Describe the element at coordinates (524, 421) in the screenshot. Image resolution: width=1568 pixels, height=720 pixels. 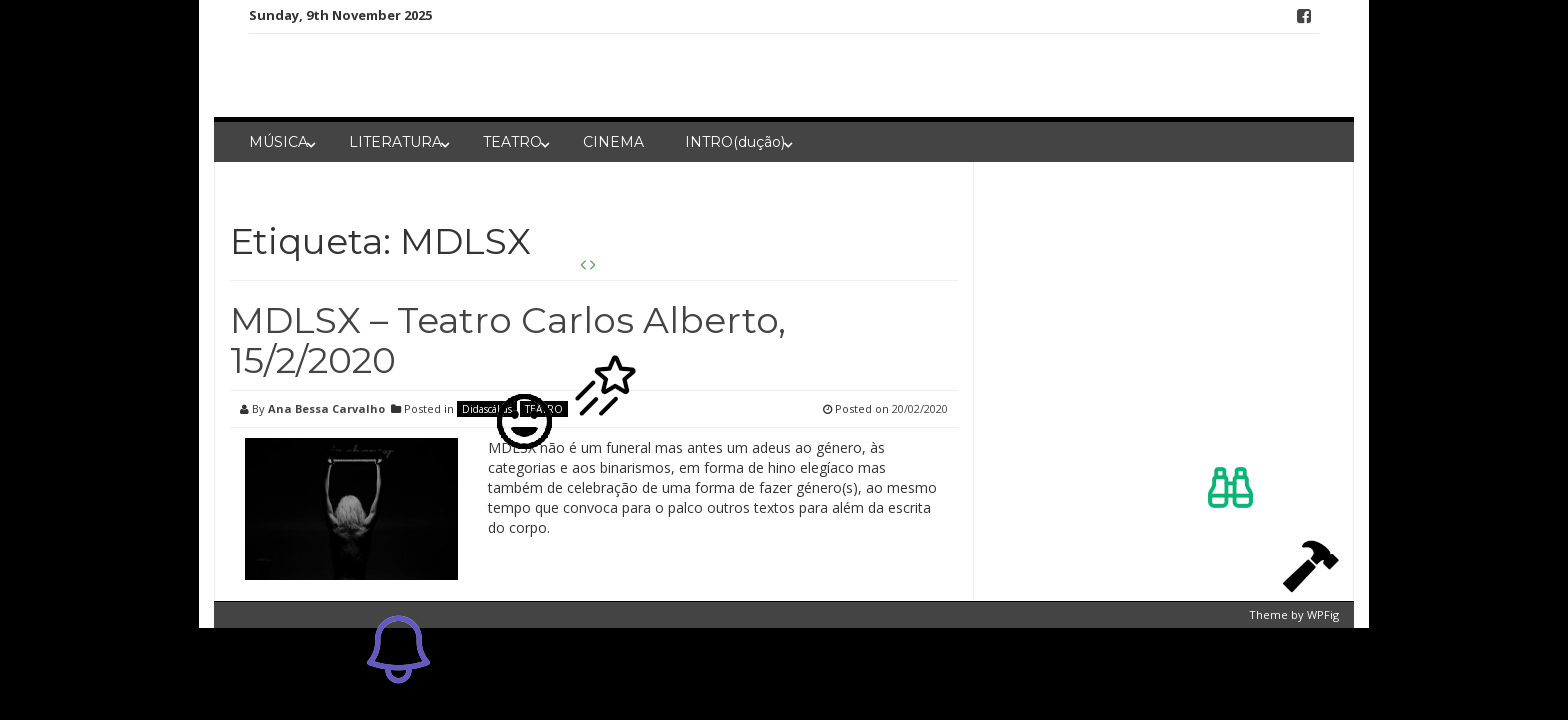
I see `select your current mood or emotional state` at that location.